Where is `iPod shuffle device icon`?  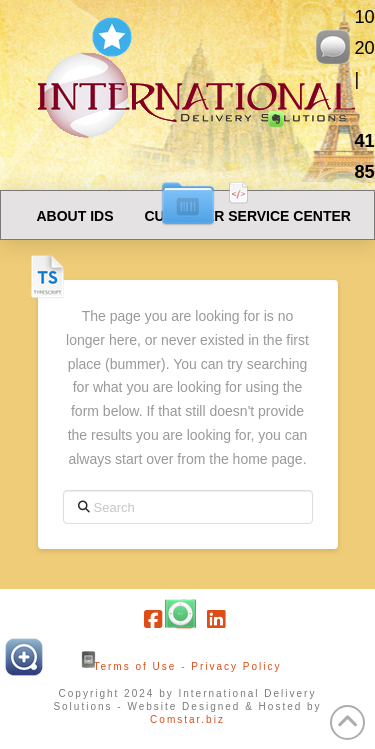 iPod shuffle device icon is located at coordinates (180, 613).